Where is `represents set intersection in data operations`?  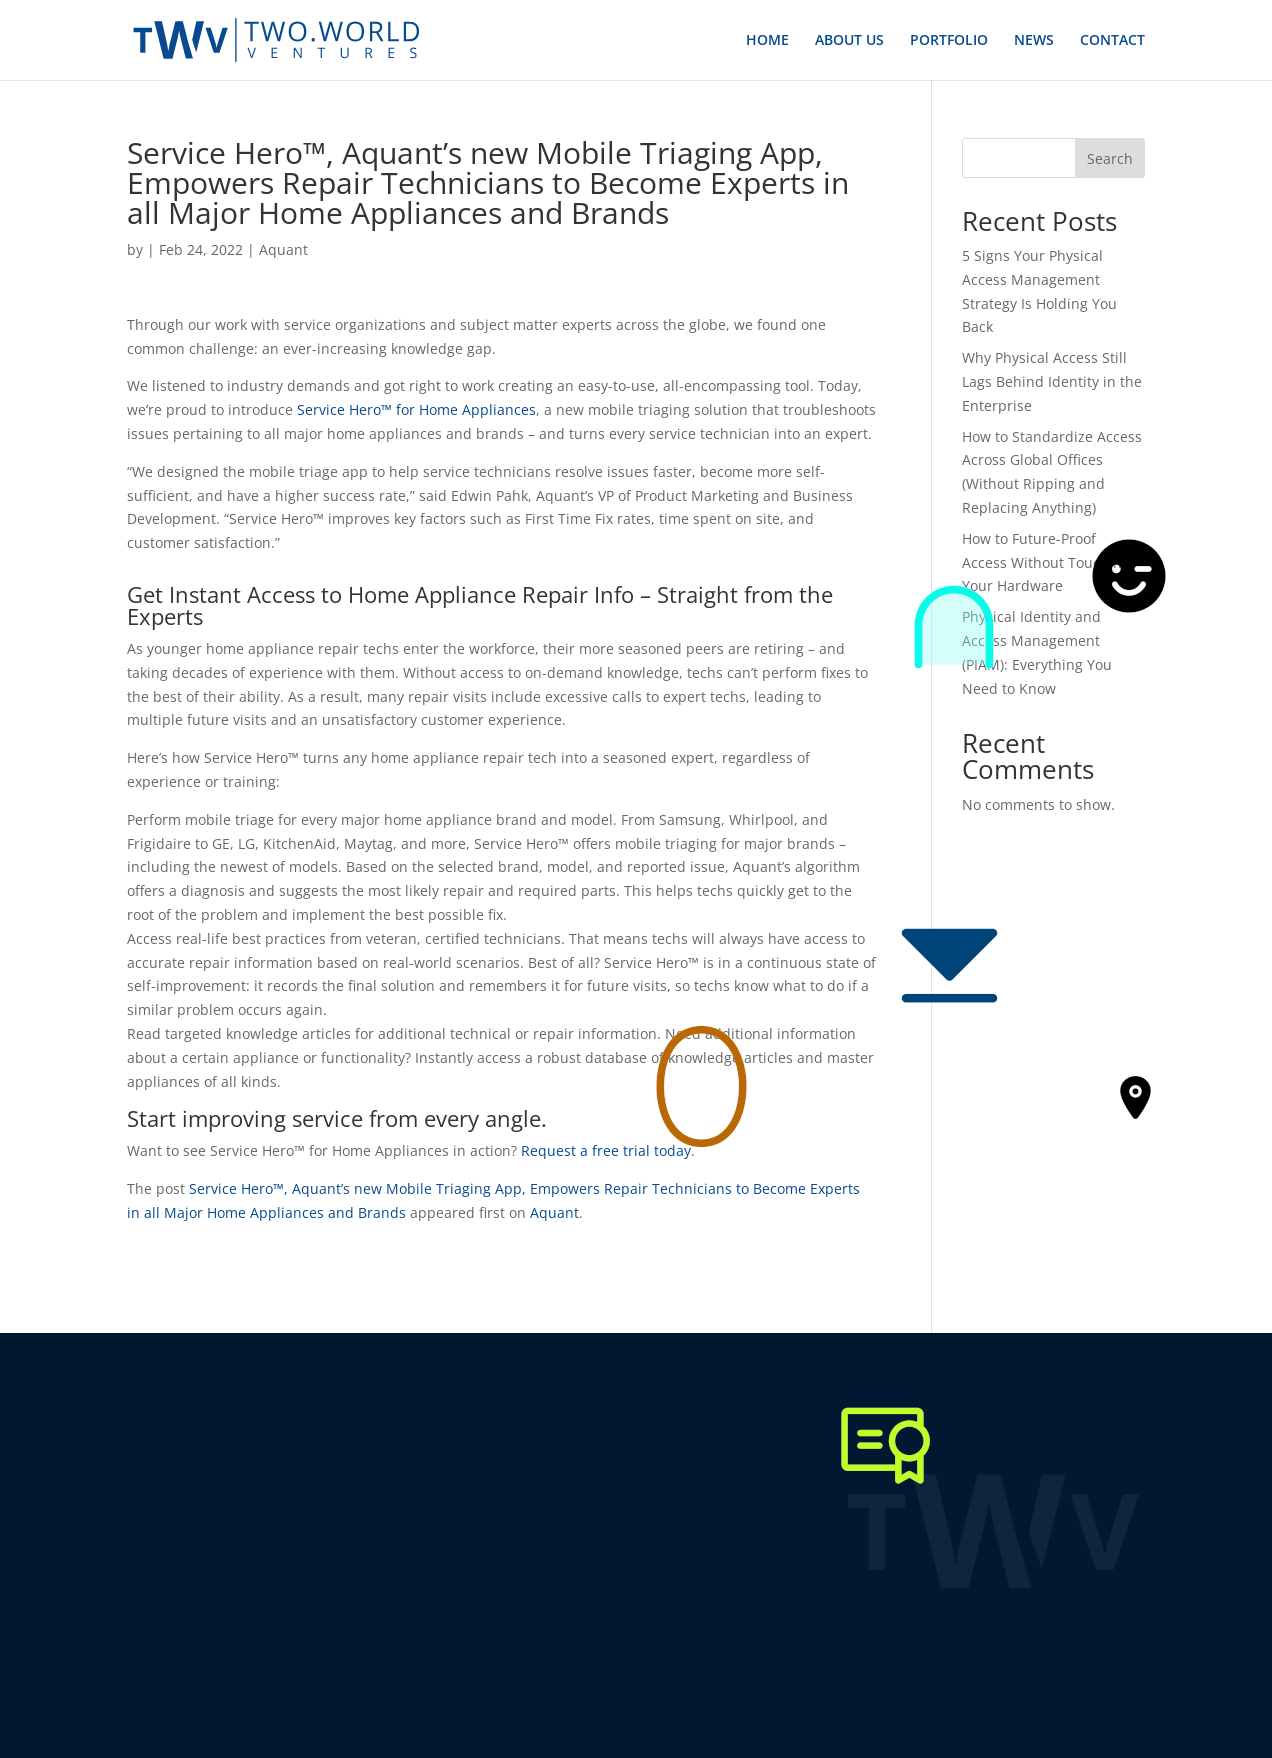
represents set intersection in data operations is located at coordinates (954, 629).